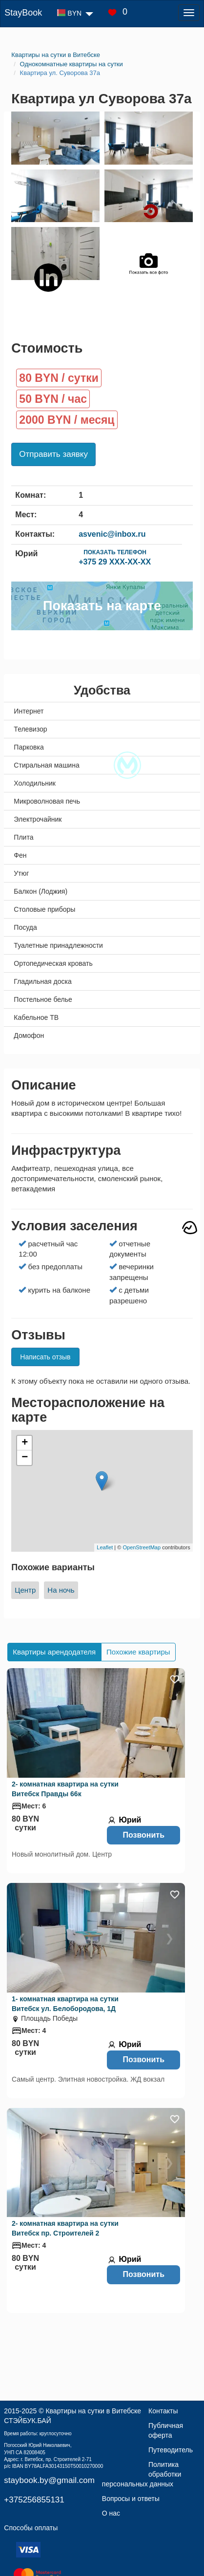 The image size is (204, 2576). I want to click on mulesoft logo, so click(127, 765).